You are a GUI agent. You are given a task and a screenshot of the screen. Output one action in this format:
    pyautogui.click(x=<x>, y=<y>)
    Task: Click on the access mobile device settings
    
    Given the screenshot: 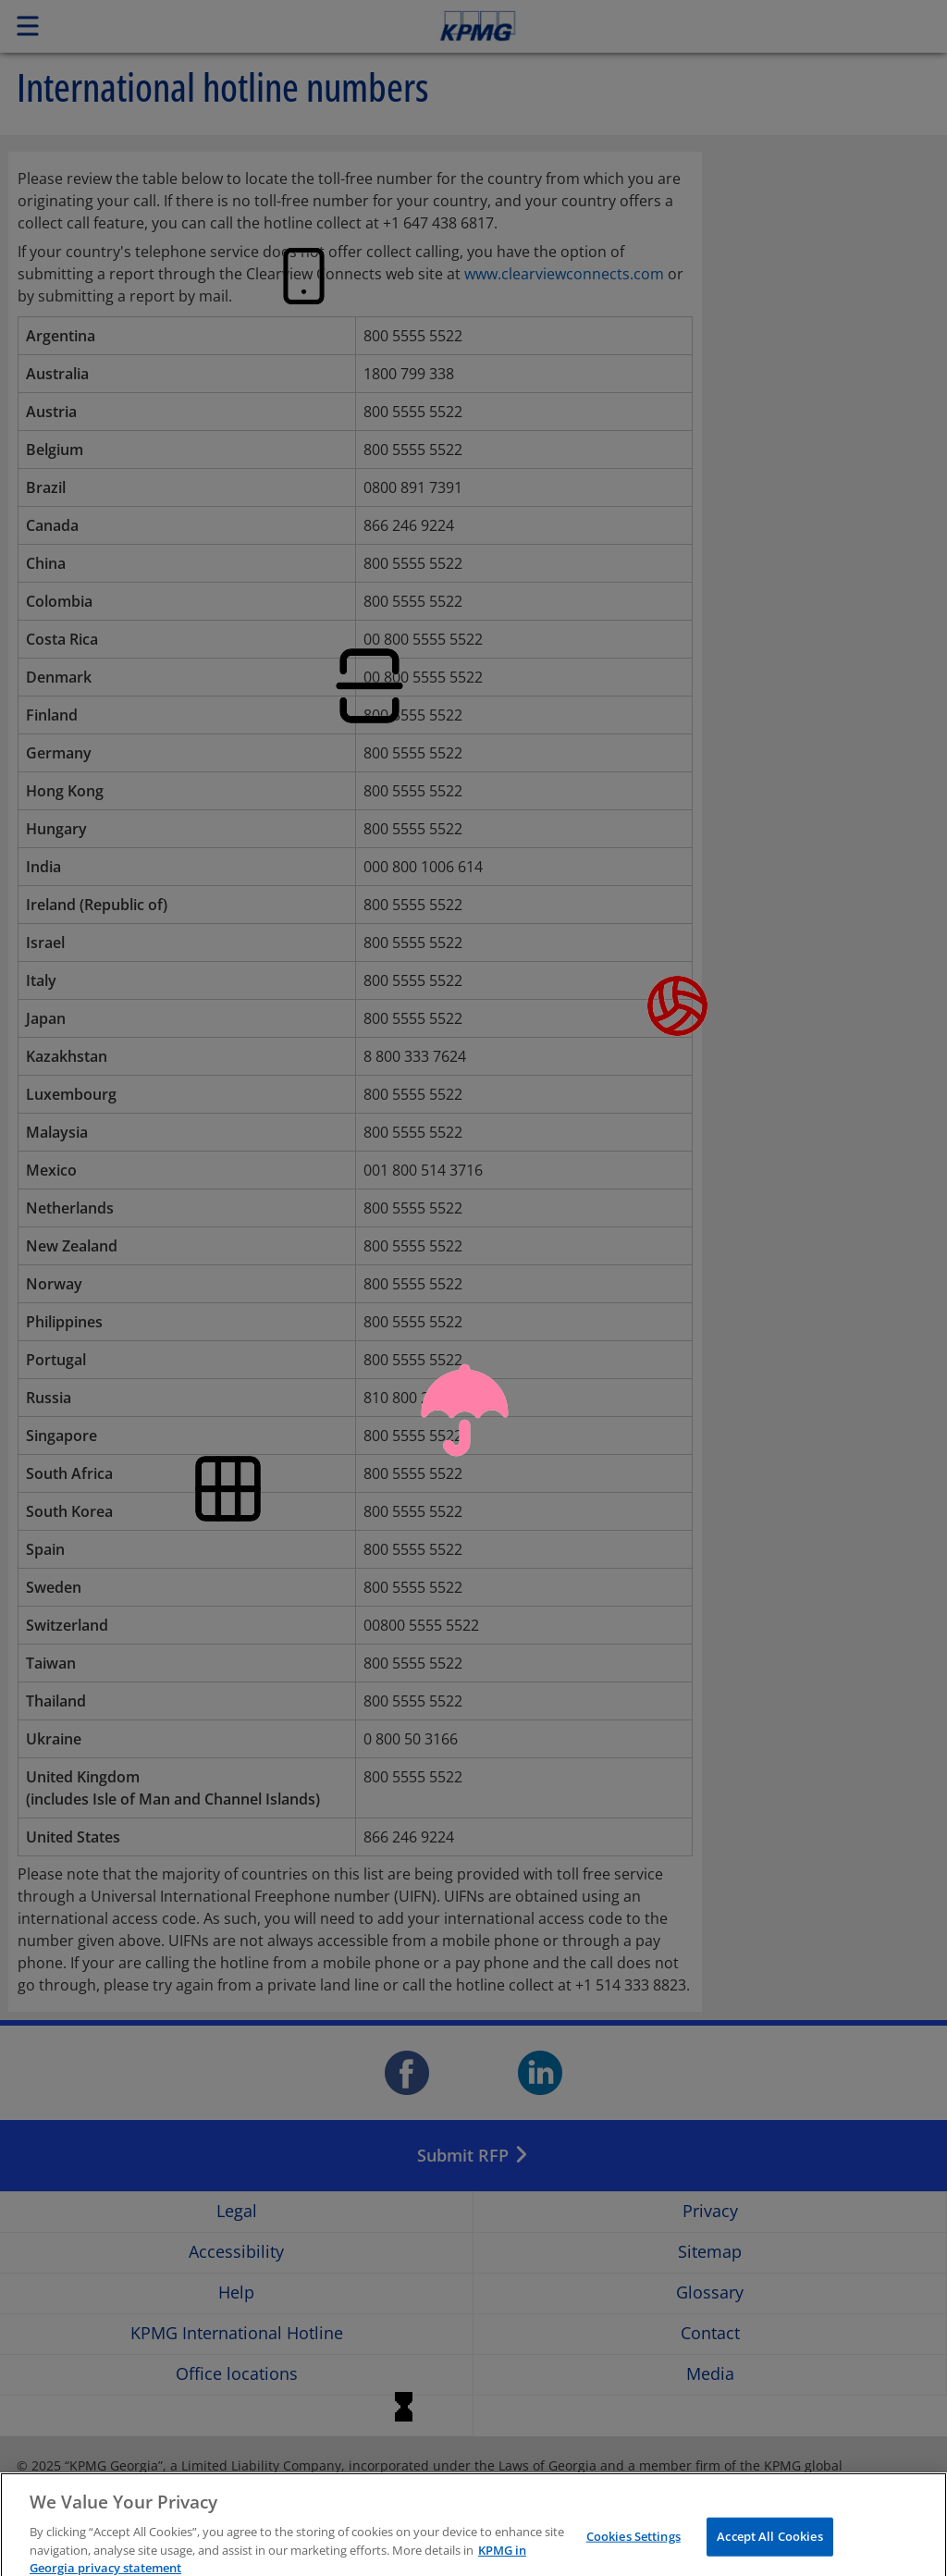 What is the action you would take?
    pyautogui.click(x=303, y=276)
    